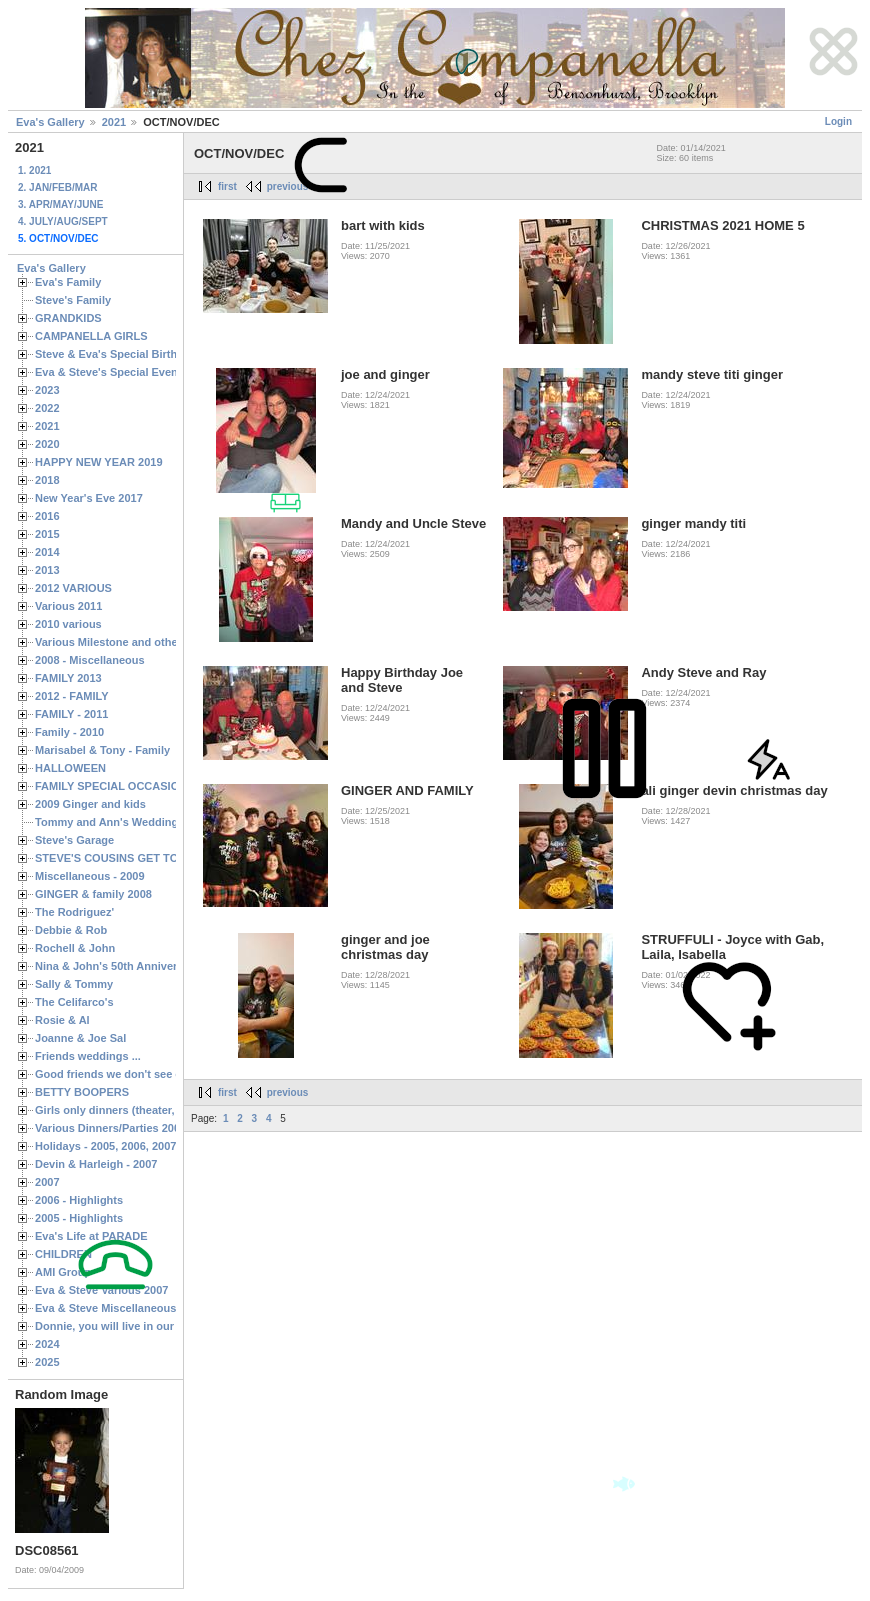 The width and height of the screenshot is (870, 1601). What do you see at coordinates (624, 1484) in the screenshot?
I see `access fishing or aquarium features` at bounding box center [624, 1484].